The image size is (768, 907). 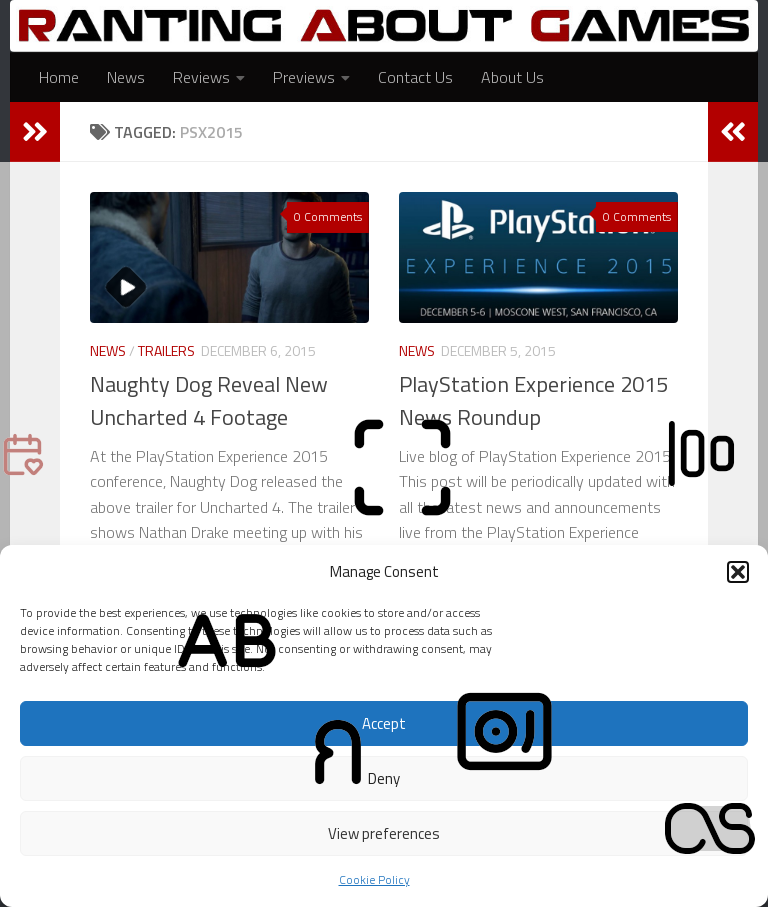 I want to click on align items to the start horizontally, so click(x=701, y=453).